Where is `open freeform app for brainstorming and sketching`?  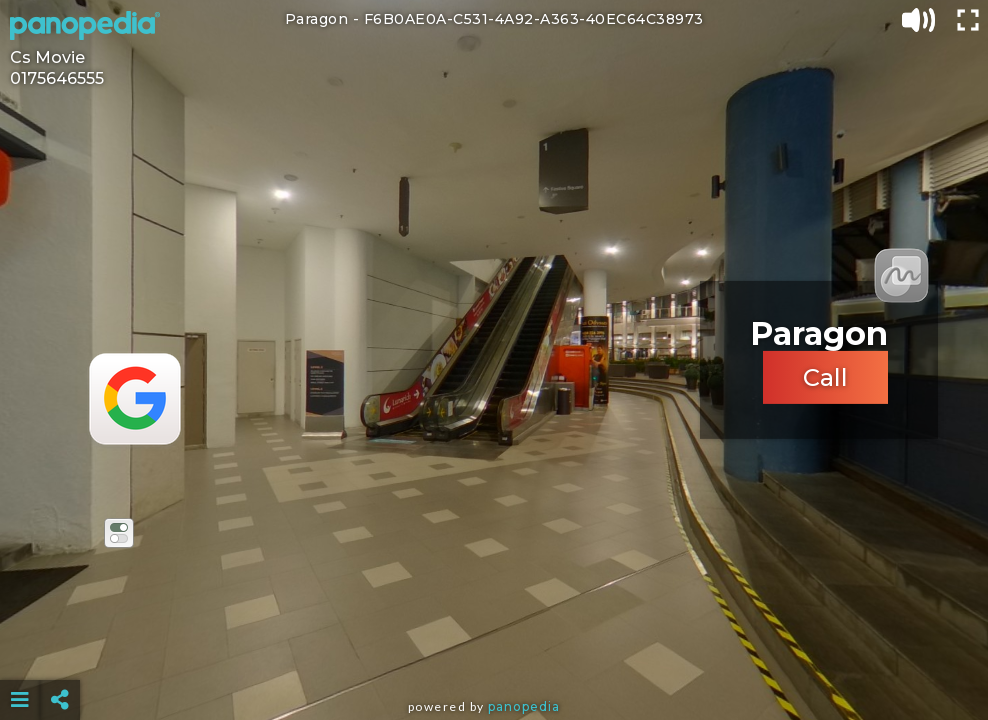
open freeform app for brainstorming and sketching is located at coordinates (901, 275).